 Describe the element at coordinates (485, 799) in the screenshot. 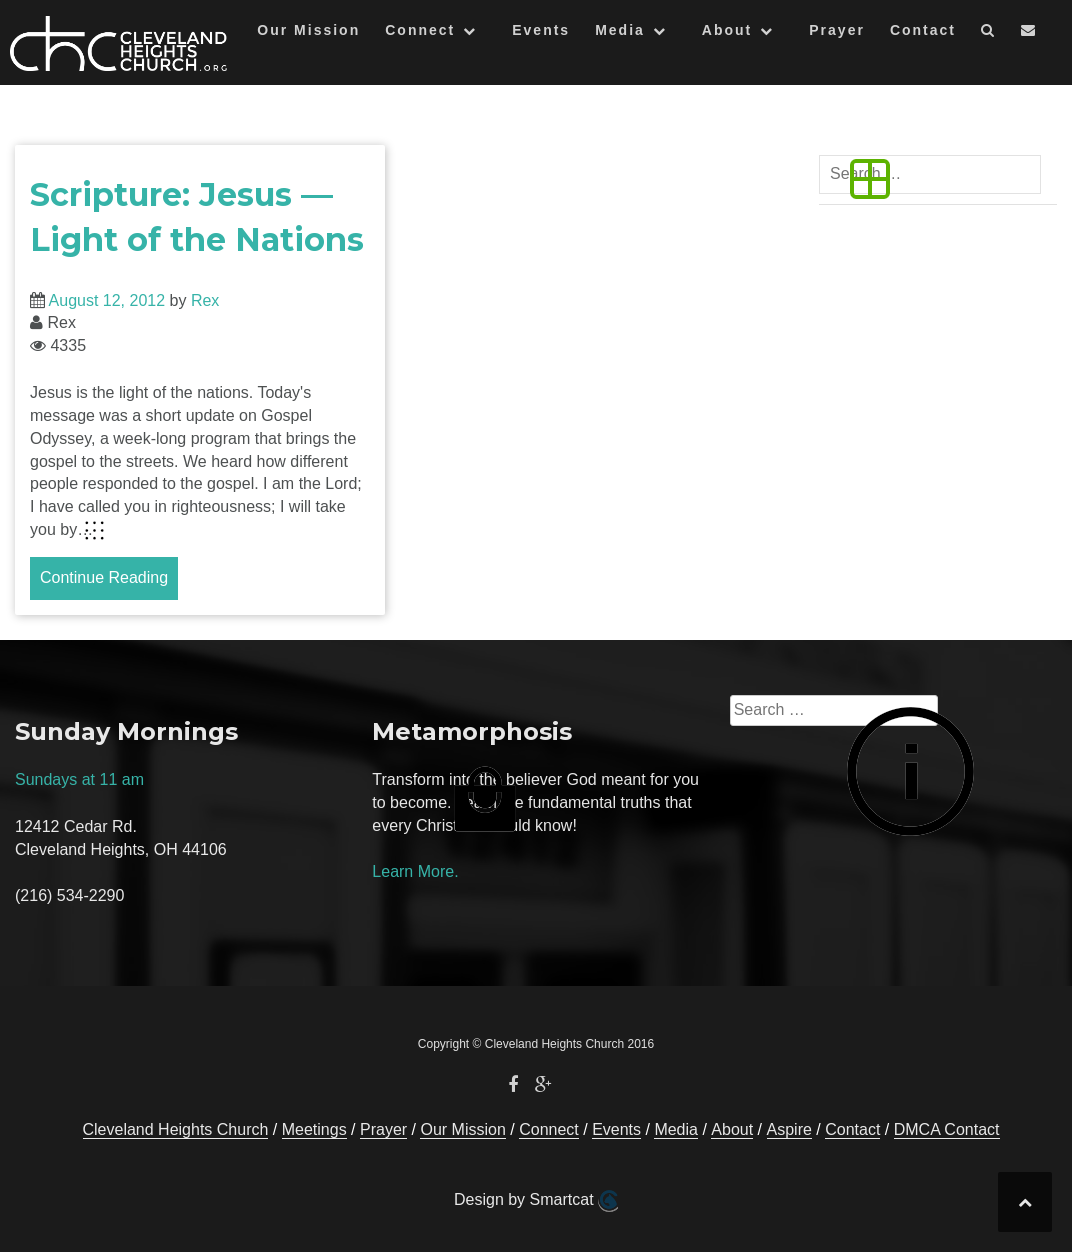

I see `view your shopping bag` at that location.